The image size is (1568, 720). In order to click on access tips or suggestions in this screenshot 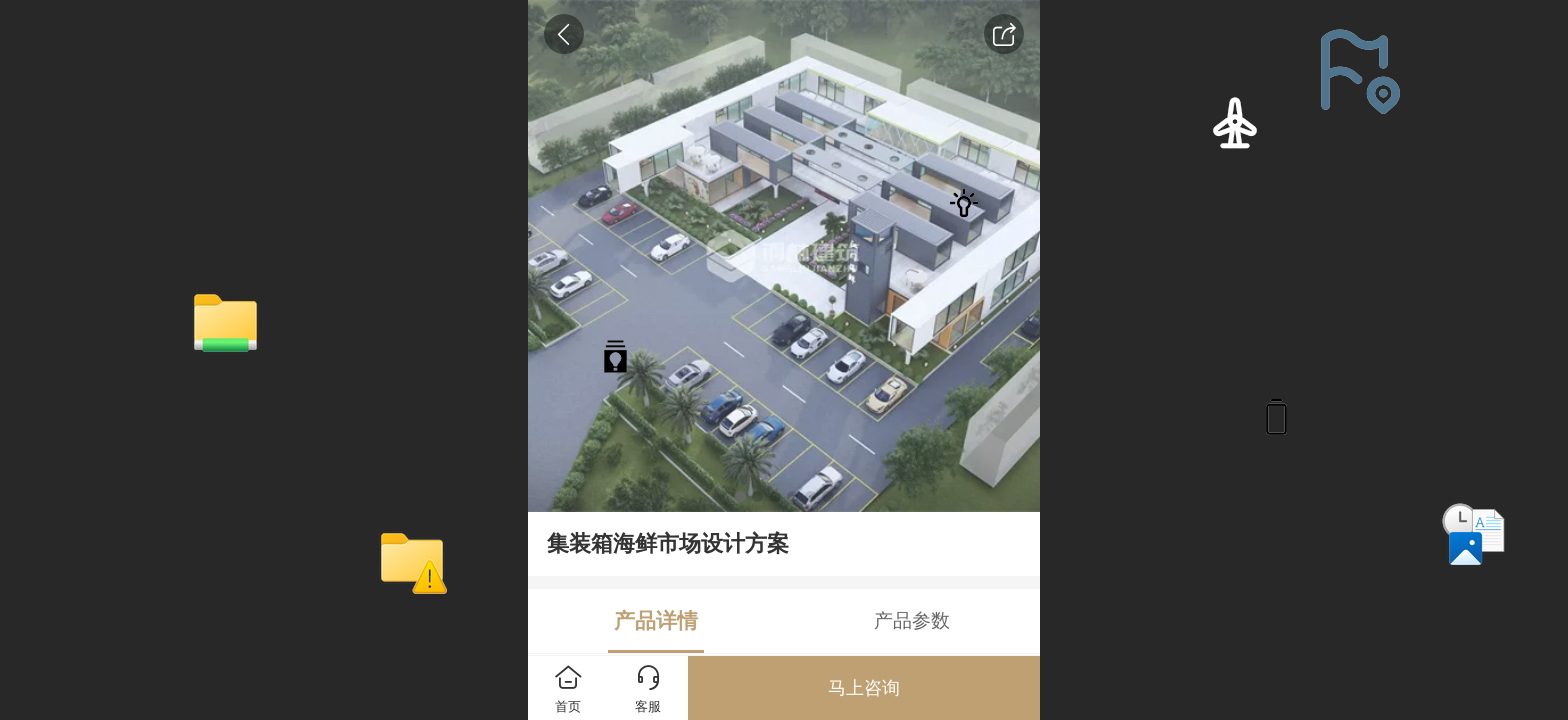, I will do `click(964, 203)`.